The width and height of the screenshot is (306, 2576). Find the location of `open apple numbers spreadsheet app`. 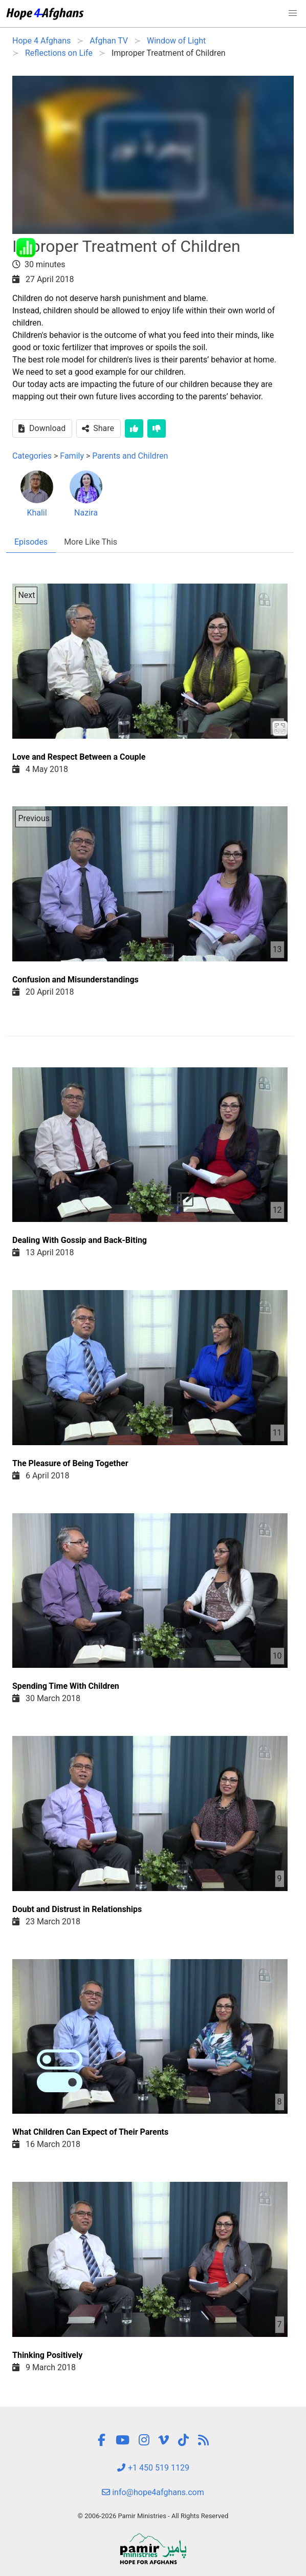

open apple numbers spreadsheet app is located at coordinates (26, 247).